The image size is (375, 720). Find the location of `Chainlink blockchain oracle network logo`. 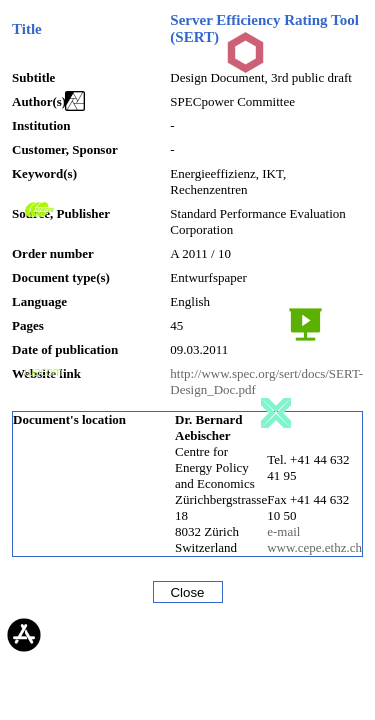

Chainlink blockchain oracle network logo is located at coordinates (245, 52).